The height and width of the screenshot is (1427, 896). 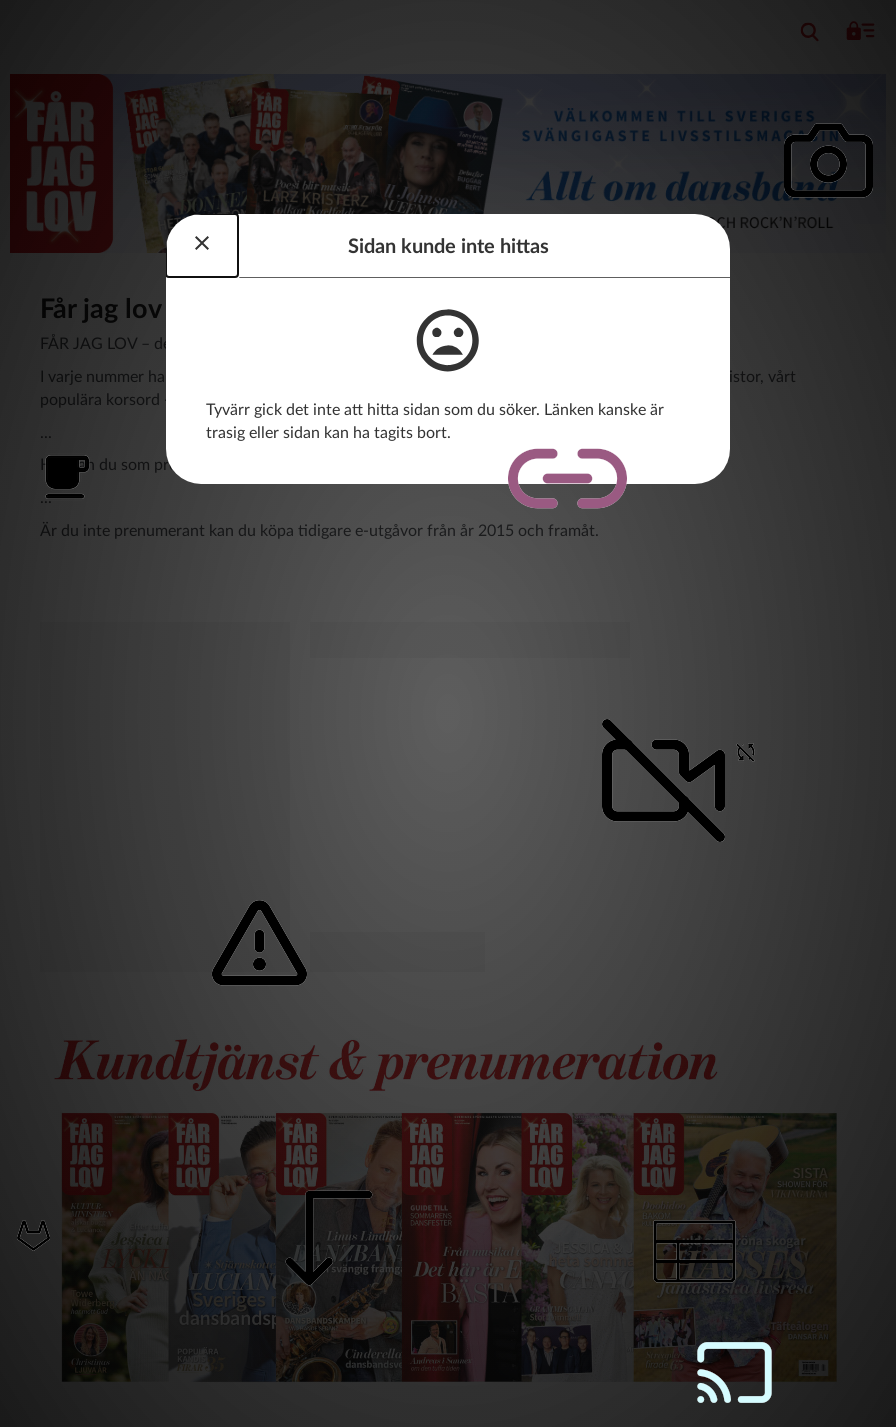 I want to click on indicates a warning or alert status, so click(x=259, y=944).